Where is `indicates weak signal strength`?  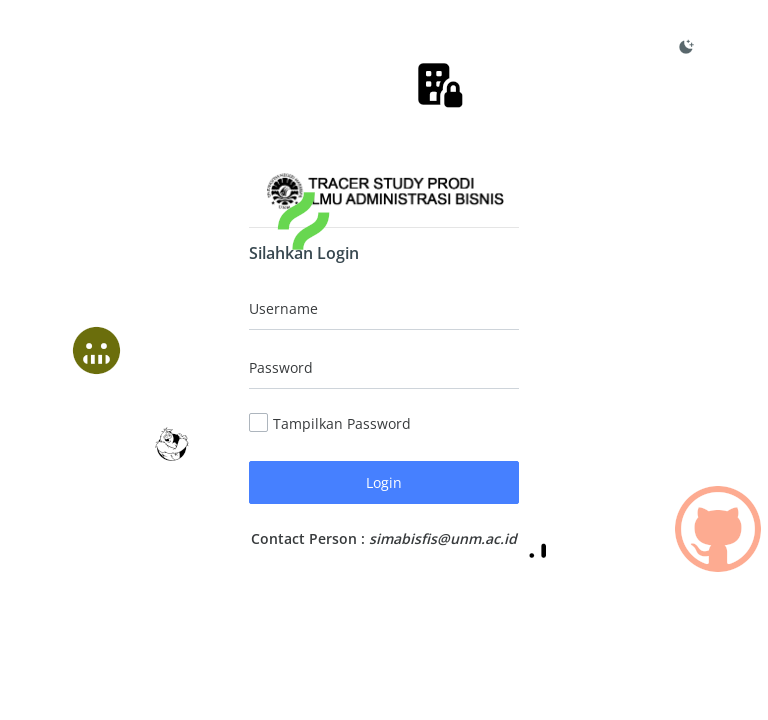 indicates weak signal strength is located at coordinates (555, 536).